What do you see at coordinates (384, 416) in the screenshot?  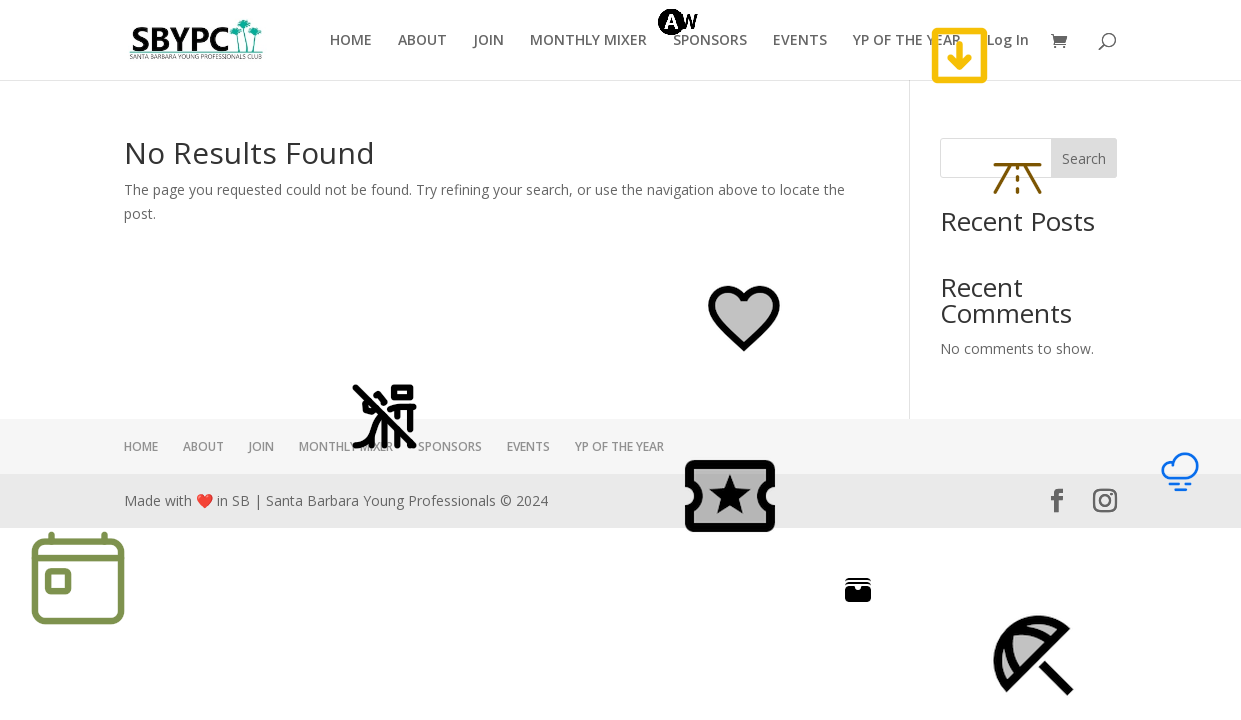 I see `rollercoaster ride unavailable or closed` at bounding box center [384, 416].